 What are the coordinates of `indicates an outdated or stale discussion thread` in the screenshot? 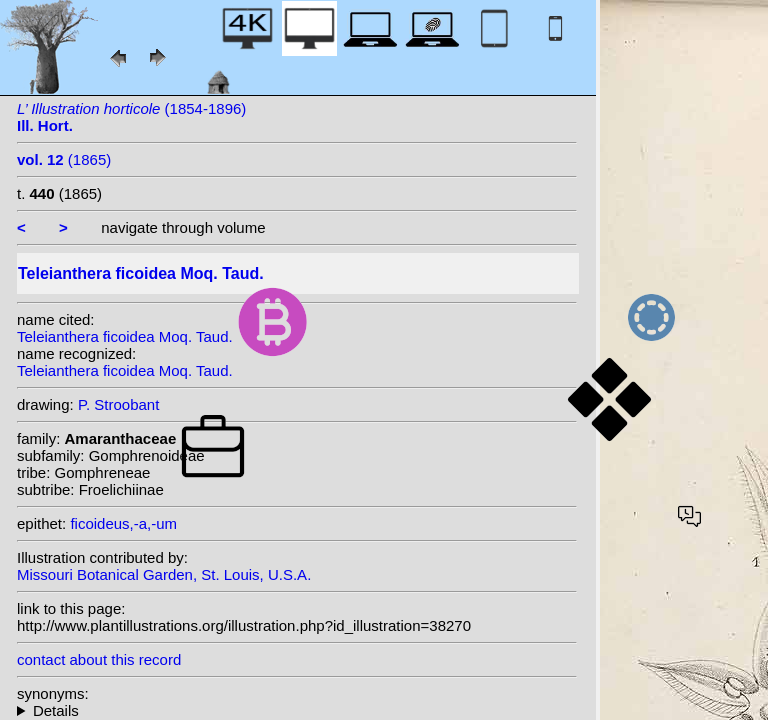 It's located at (689, 516).